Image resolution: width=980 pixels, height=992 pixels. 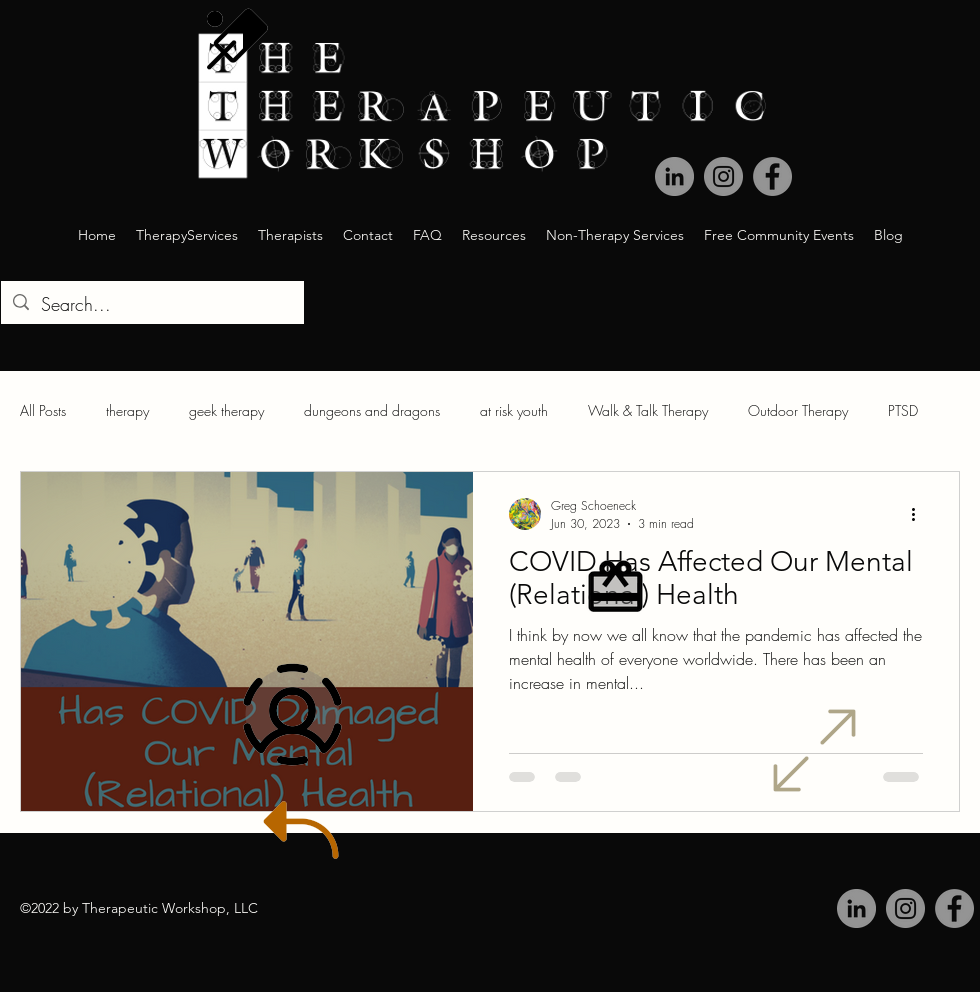 I want to click on incomplete or pending user profile, so click(x=292, y=714).